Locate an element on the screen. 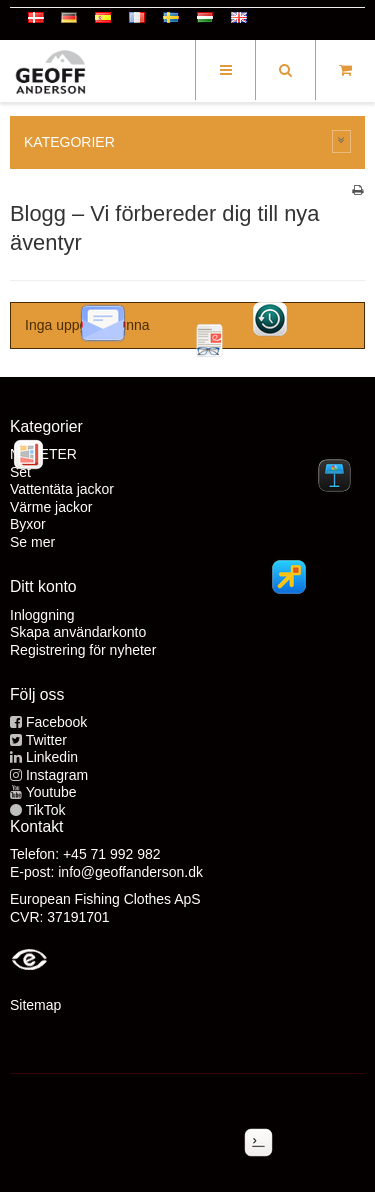 This screenshot has height=1192, width=375. open komikku manga reader app is located at coordinates (28, 454).